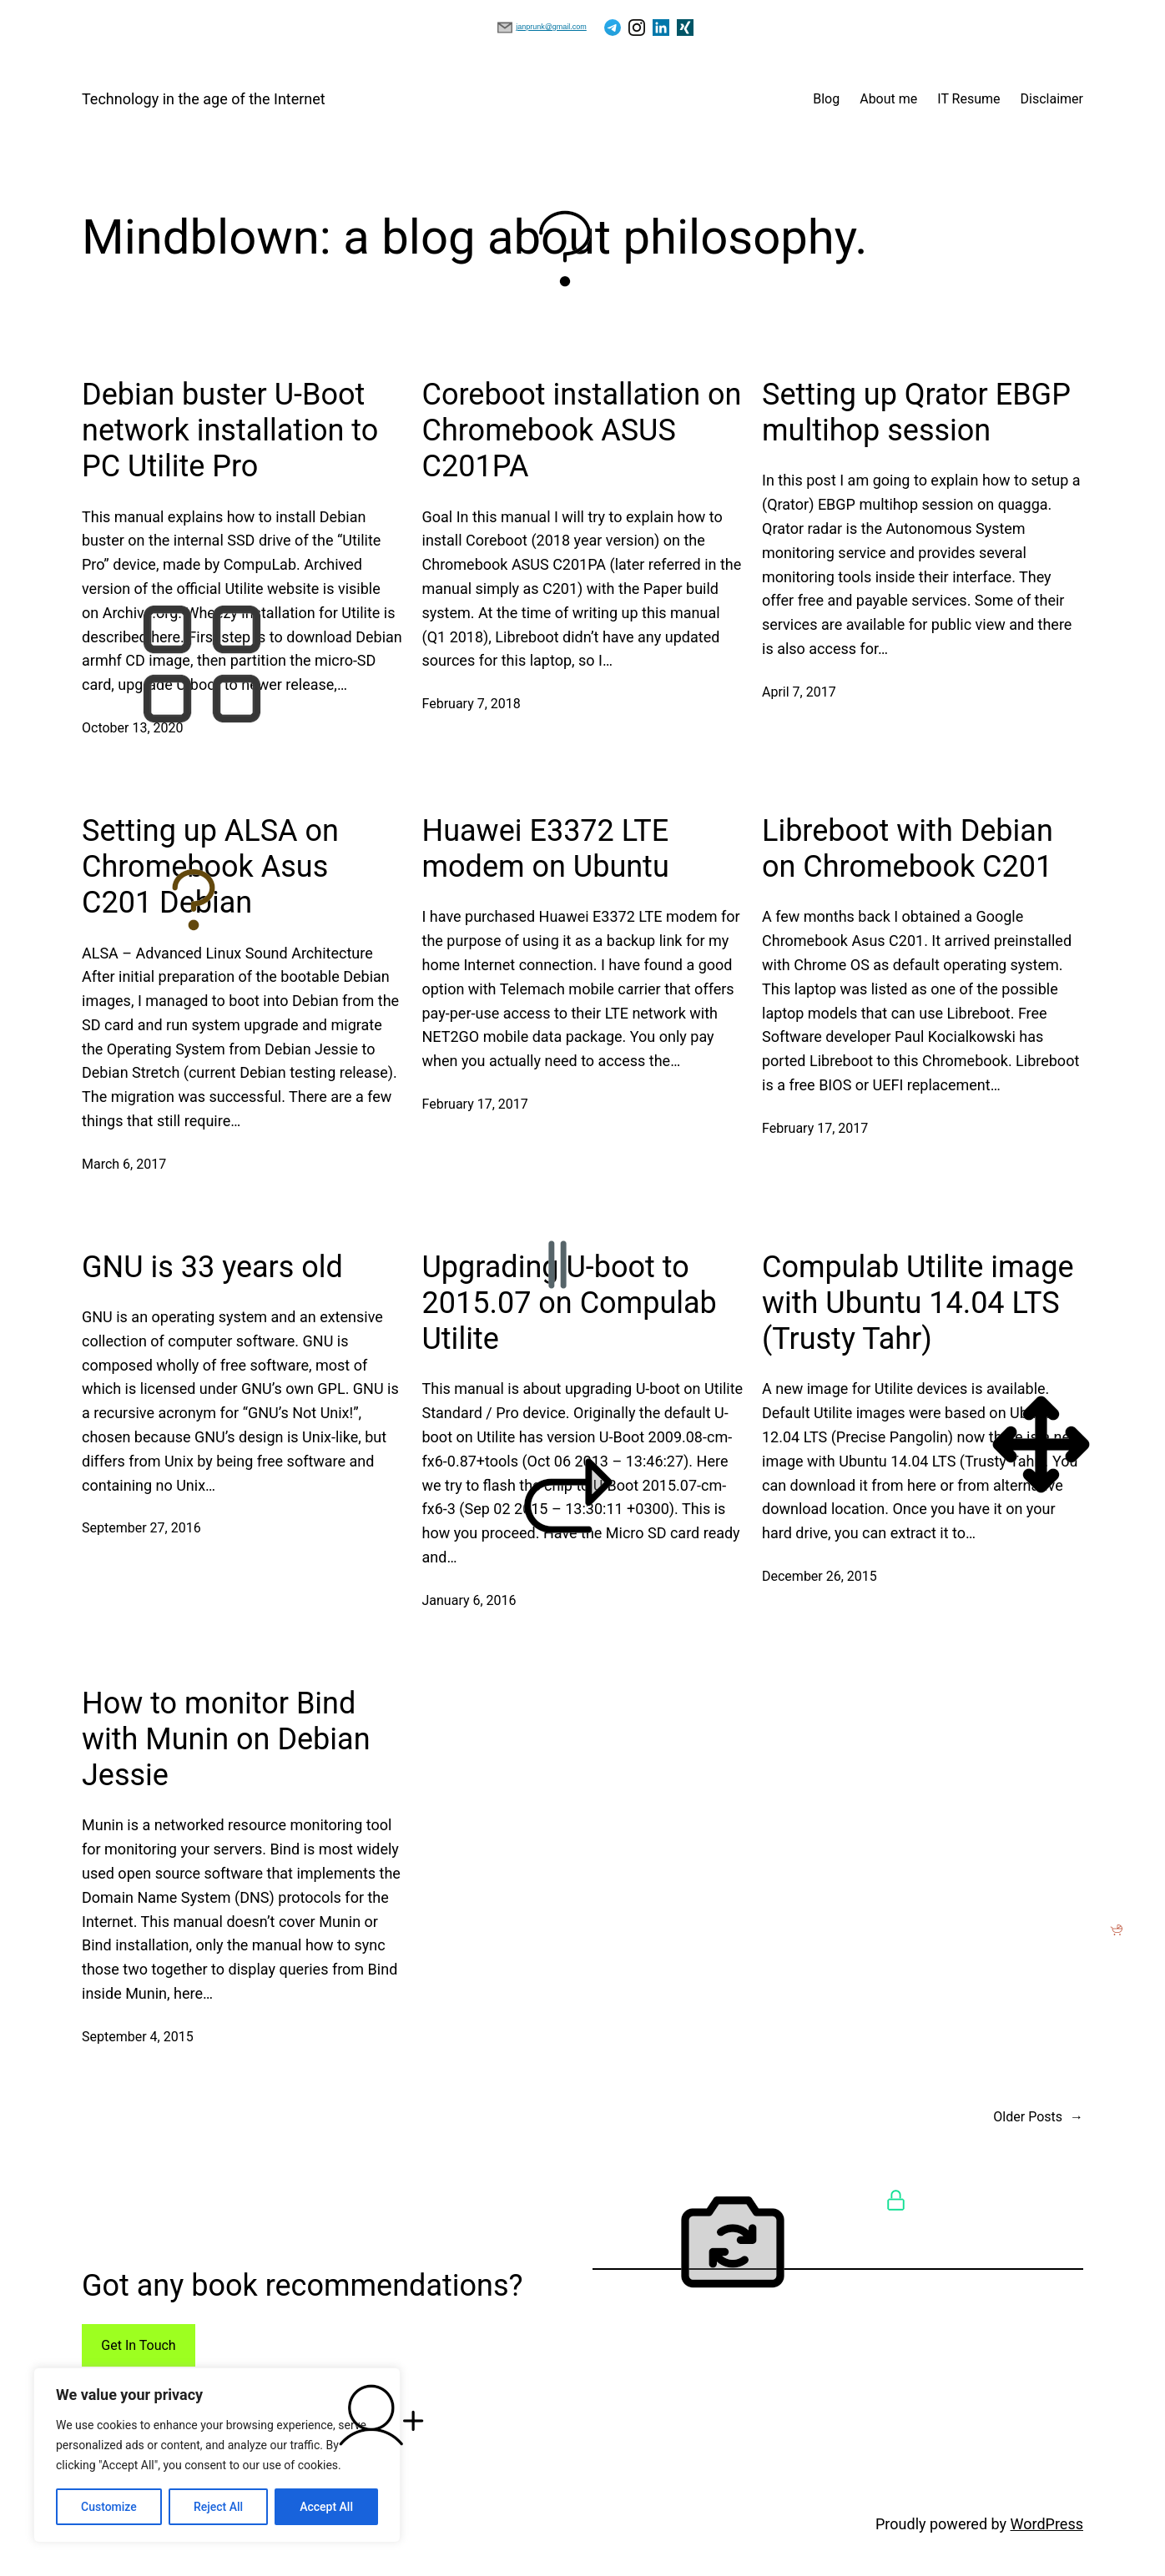  I want to click on switch between front and rear camera, so click(733, 2244).